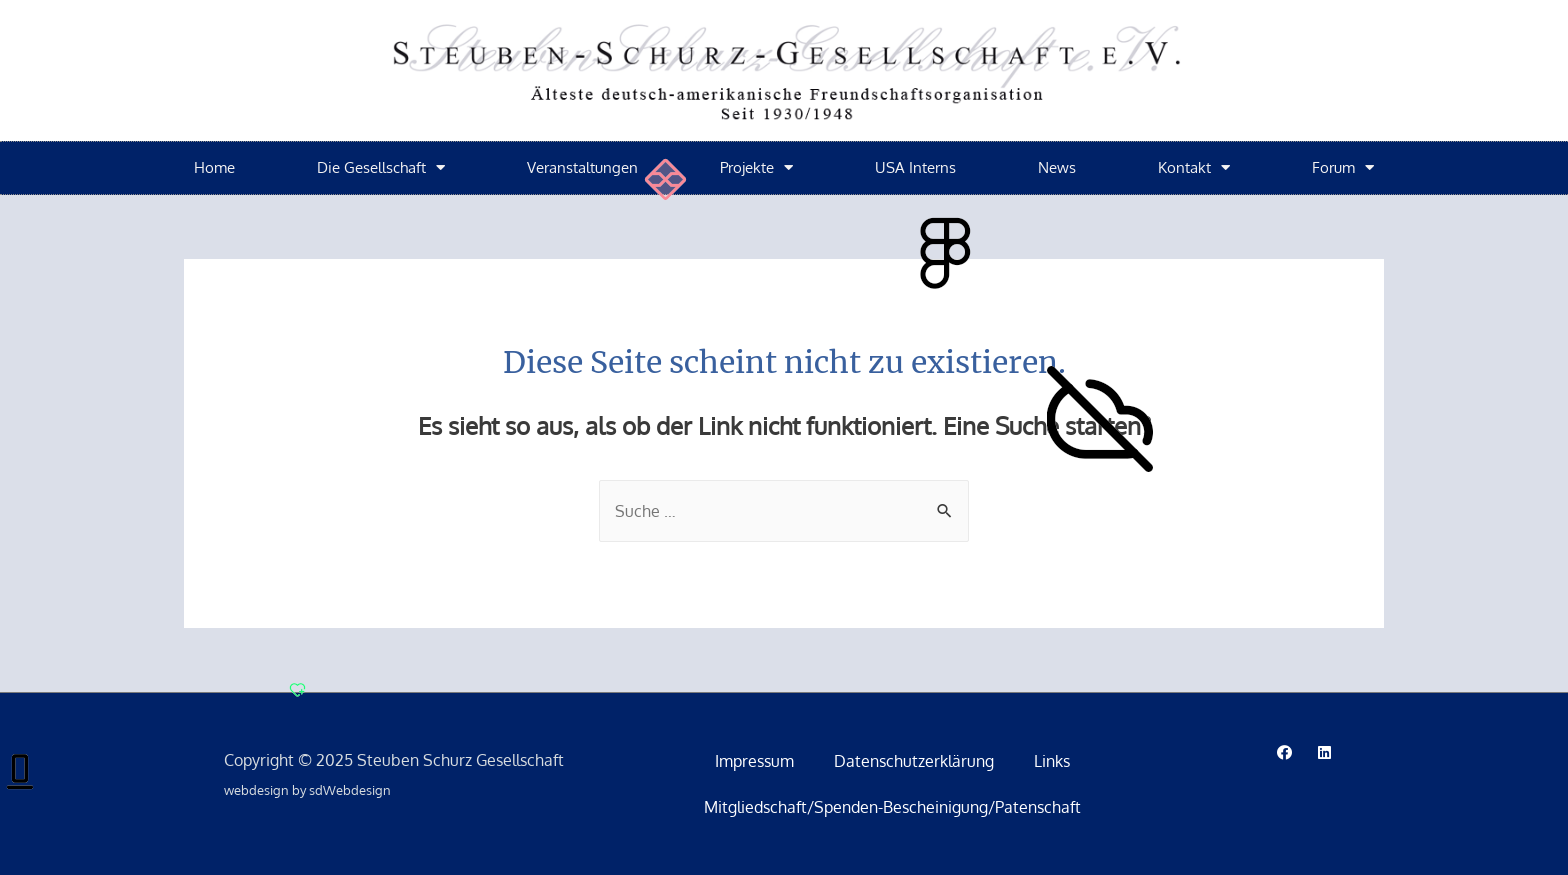 This screenshot has height=875, width=1568. Describe the element at coordinates (944, 252) in the screenshot. I see `open figma` at that location.